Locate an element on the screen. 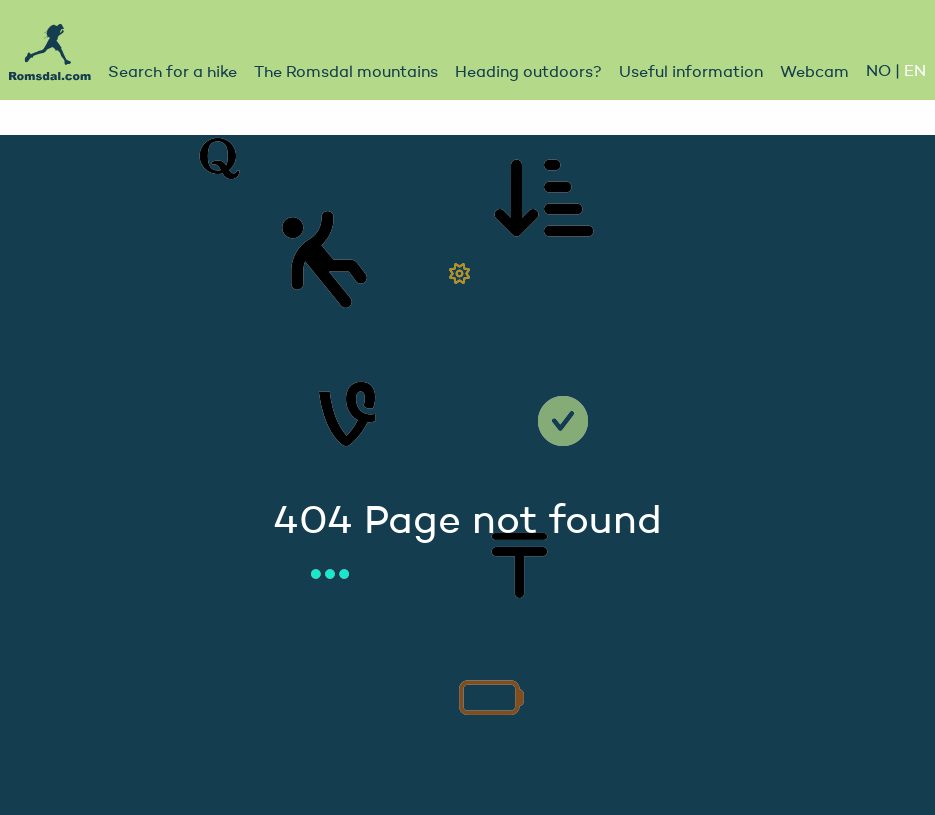 The image size is (935, 815). indicates a slip or fall hazard warning is located at coordinates (321, 259).